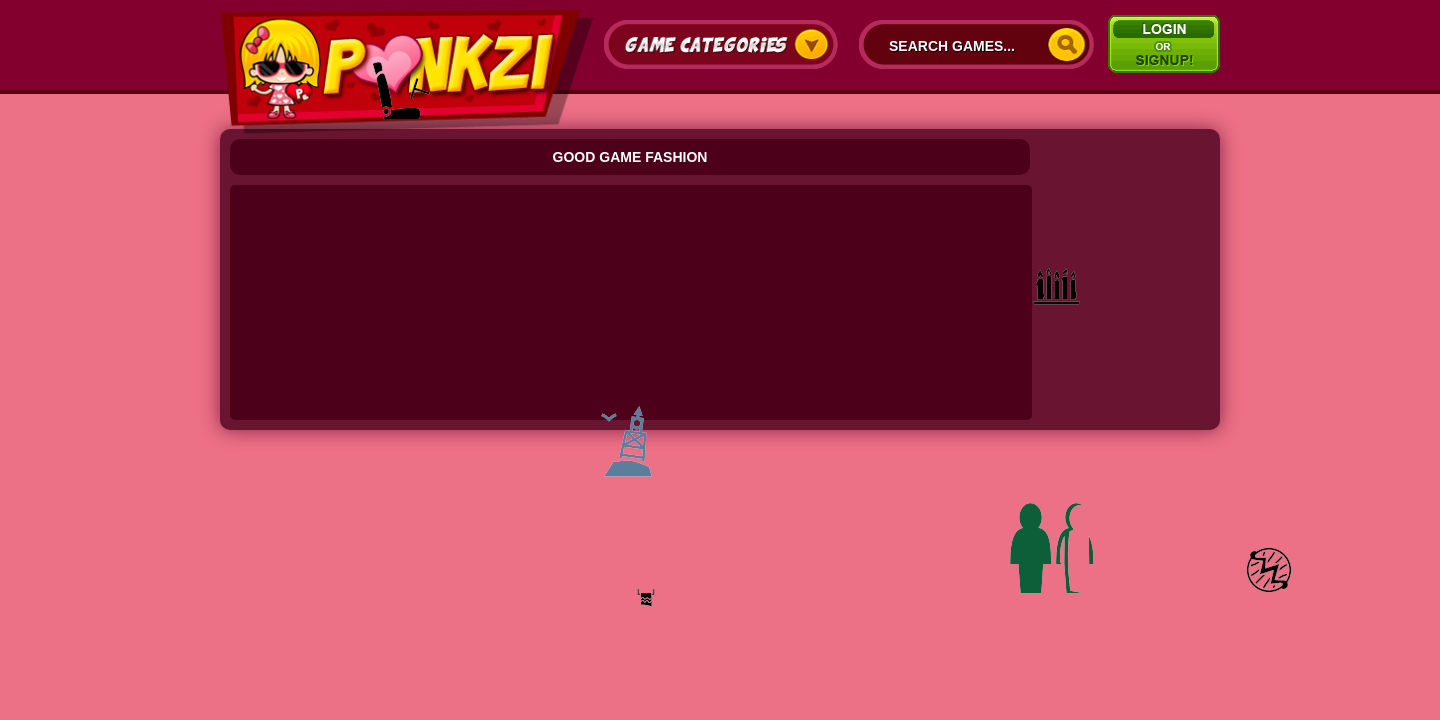  What do you see at coordinates (1056, 281) in the screenshot?
I see `access candle or lighting settings` at bounding box center [1056, 281].